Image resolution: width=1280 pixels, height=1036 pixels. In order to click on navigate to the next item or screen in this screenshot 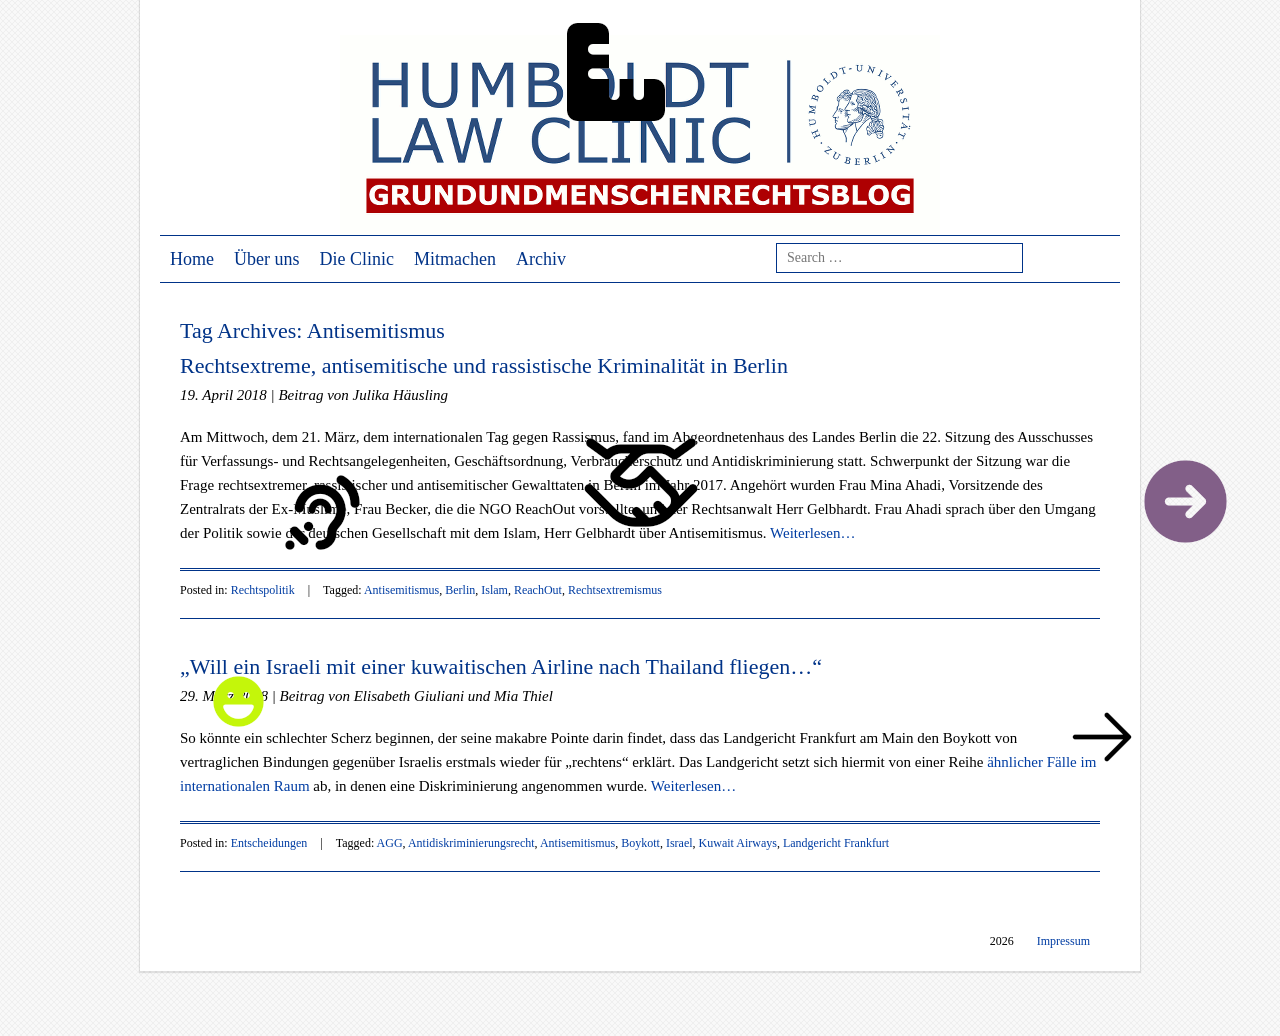, I will do `click(1102, 737)`.